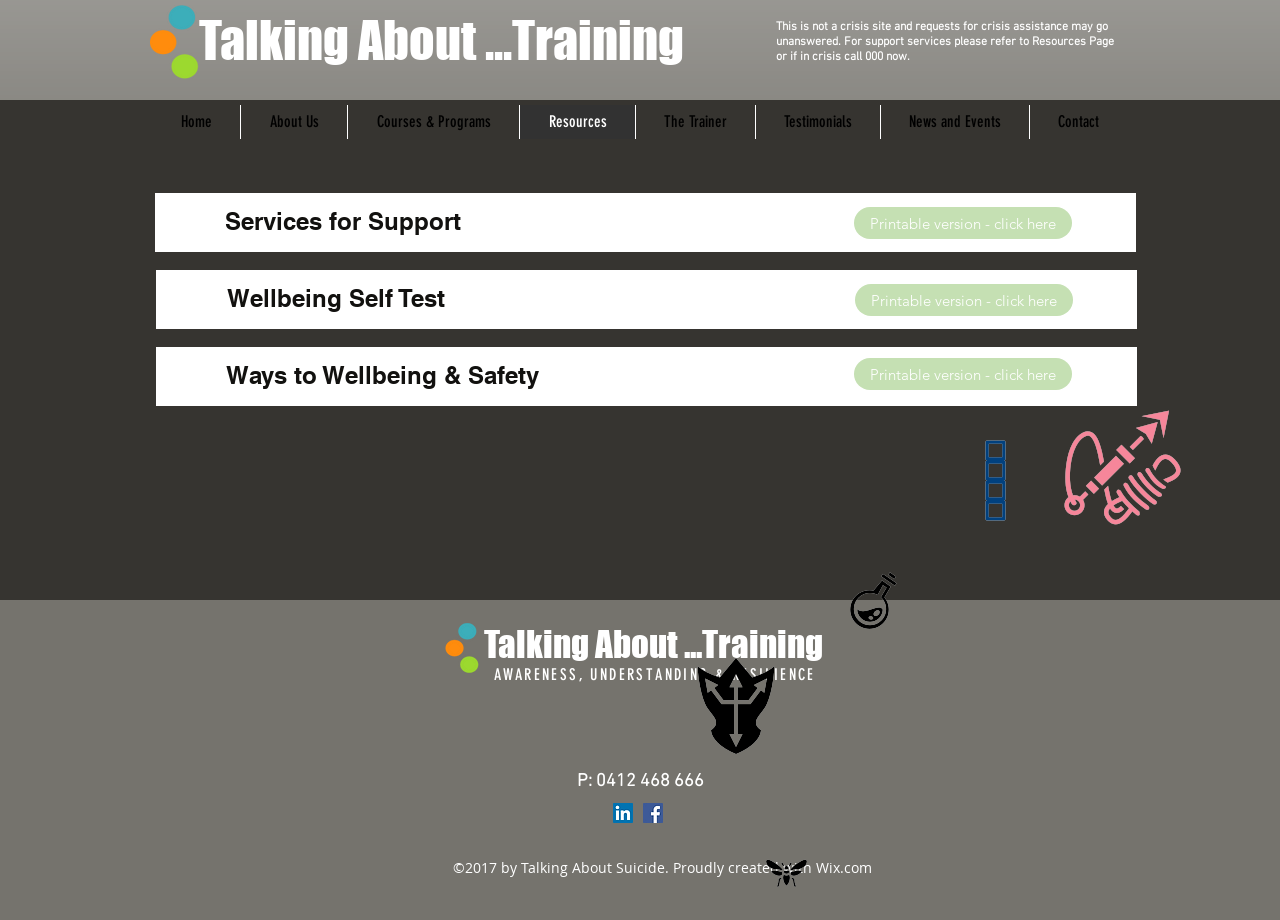  I want to click on use a health or mana potion, so click(874, 600).